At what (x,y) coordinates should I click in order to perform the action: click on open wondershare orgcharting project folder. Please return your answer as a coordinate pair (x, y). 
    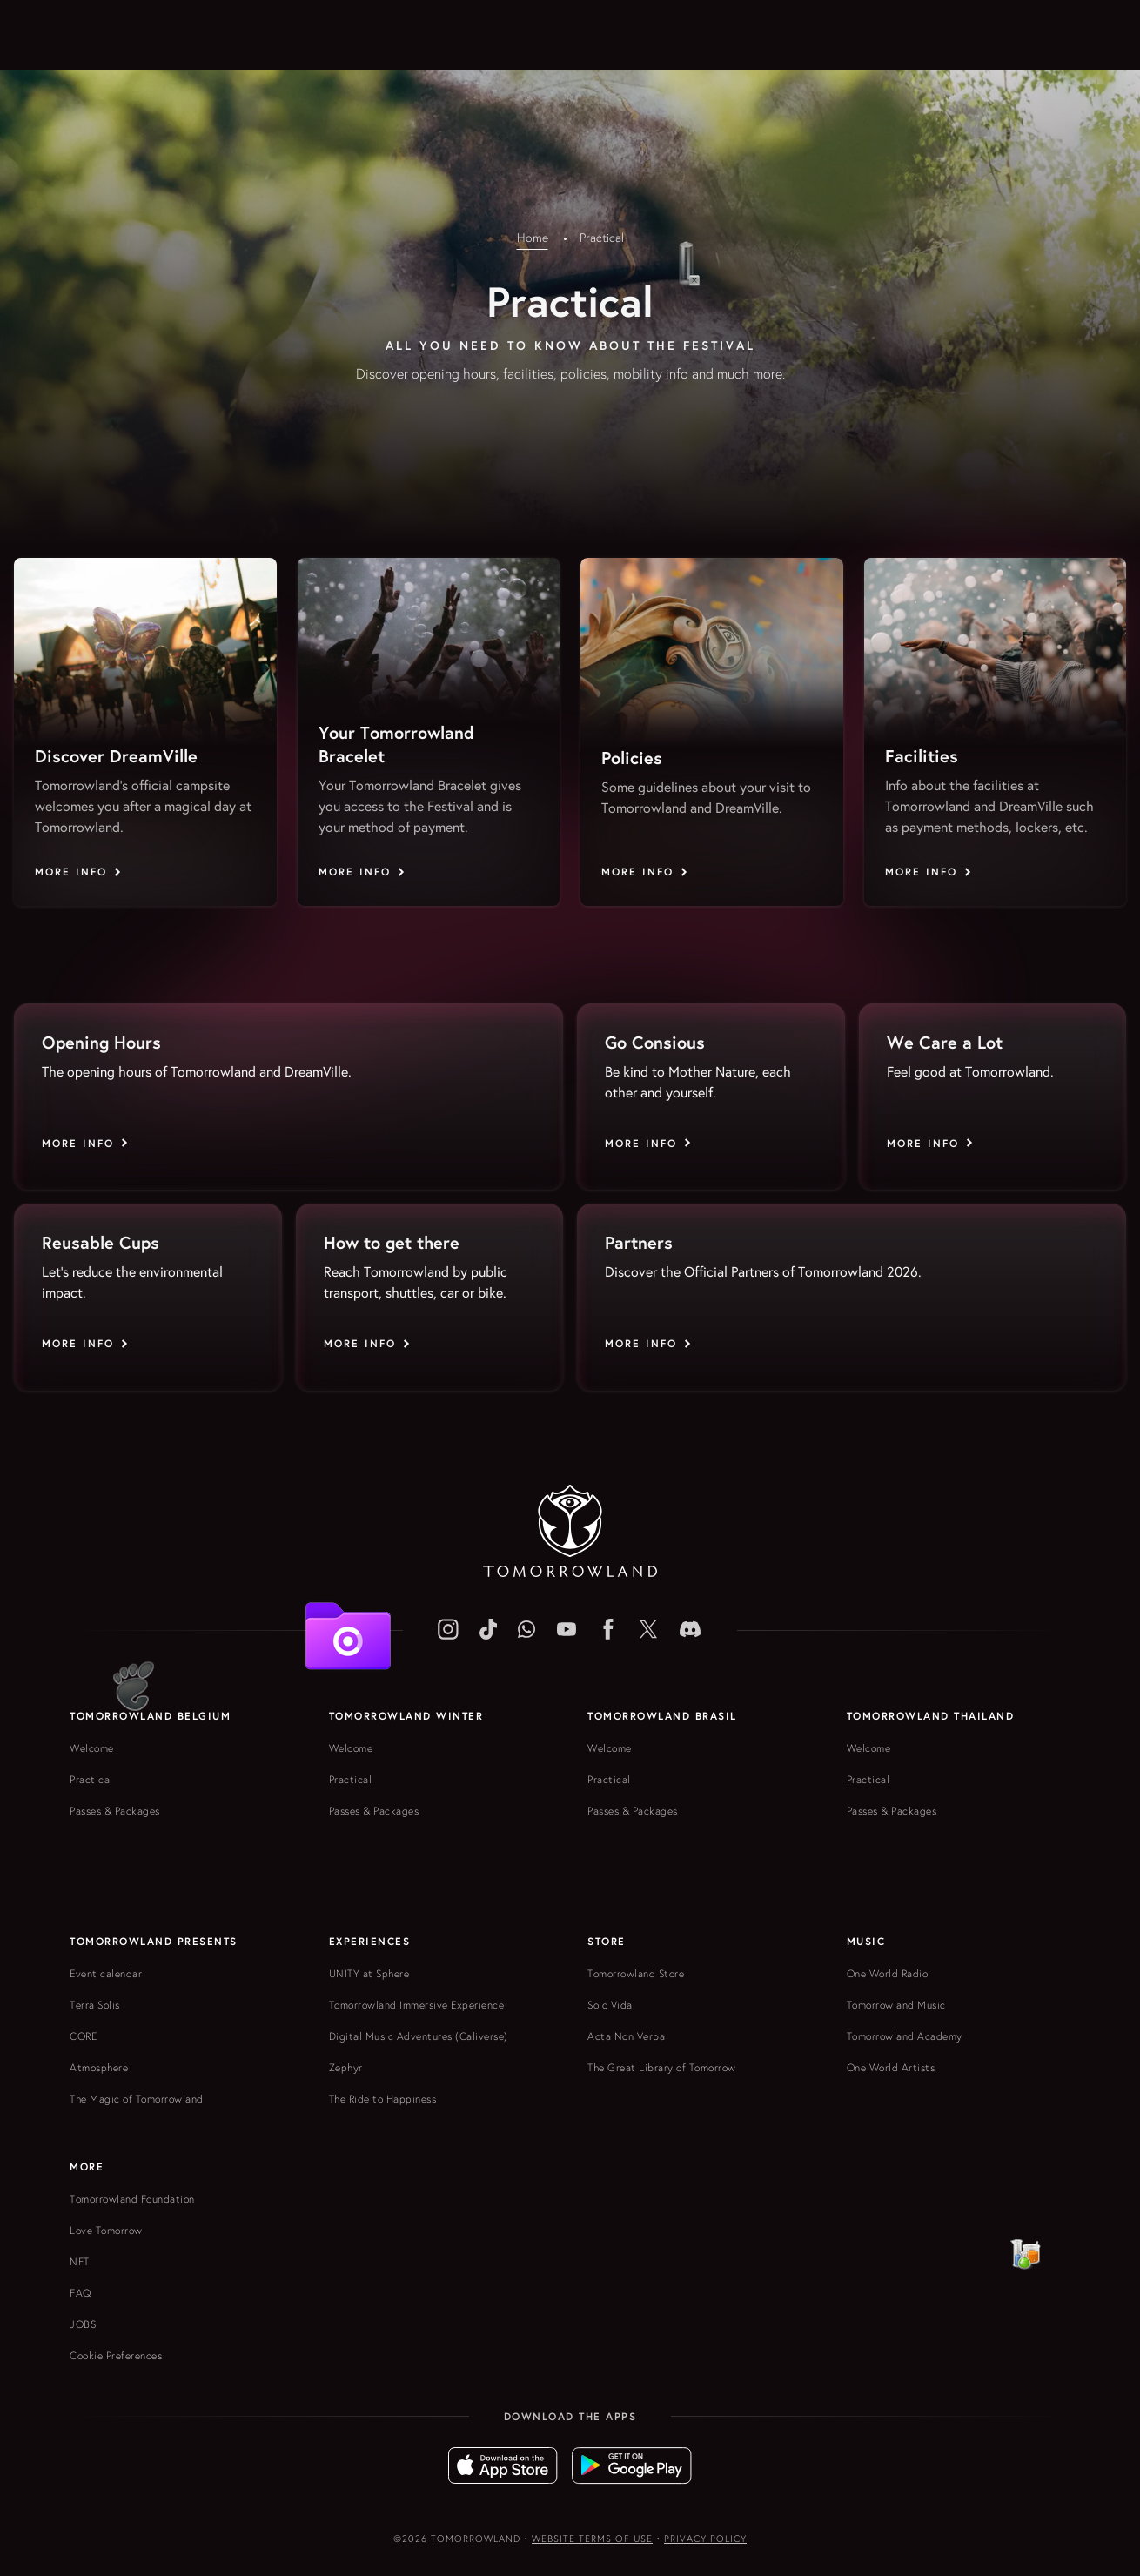
    Looking at the image, I should click on (347, 1638).